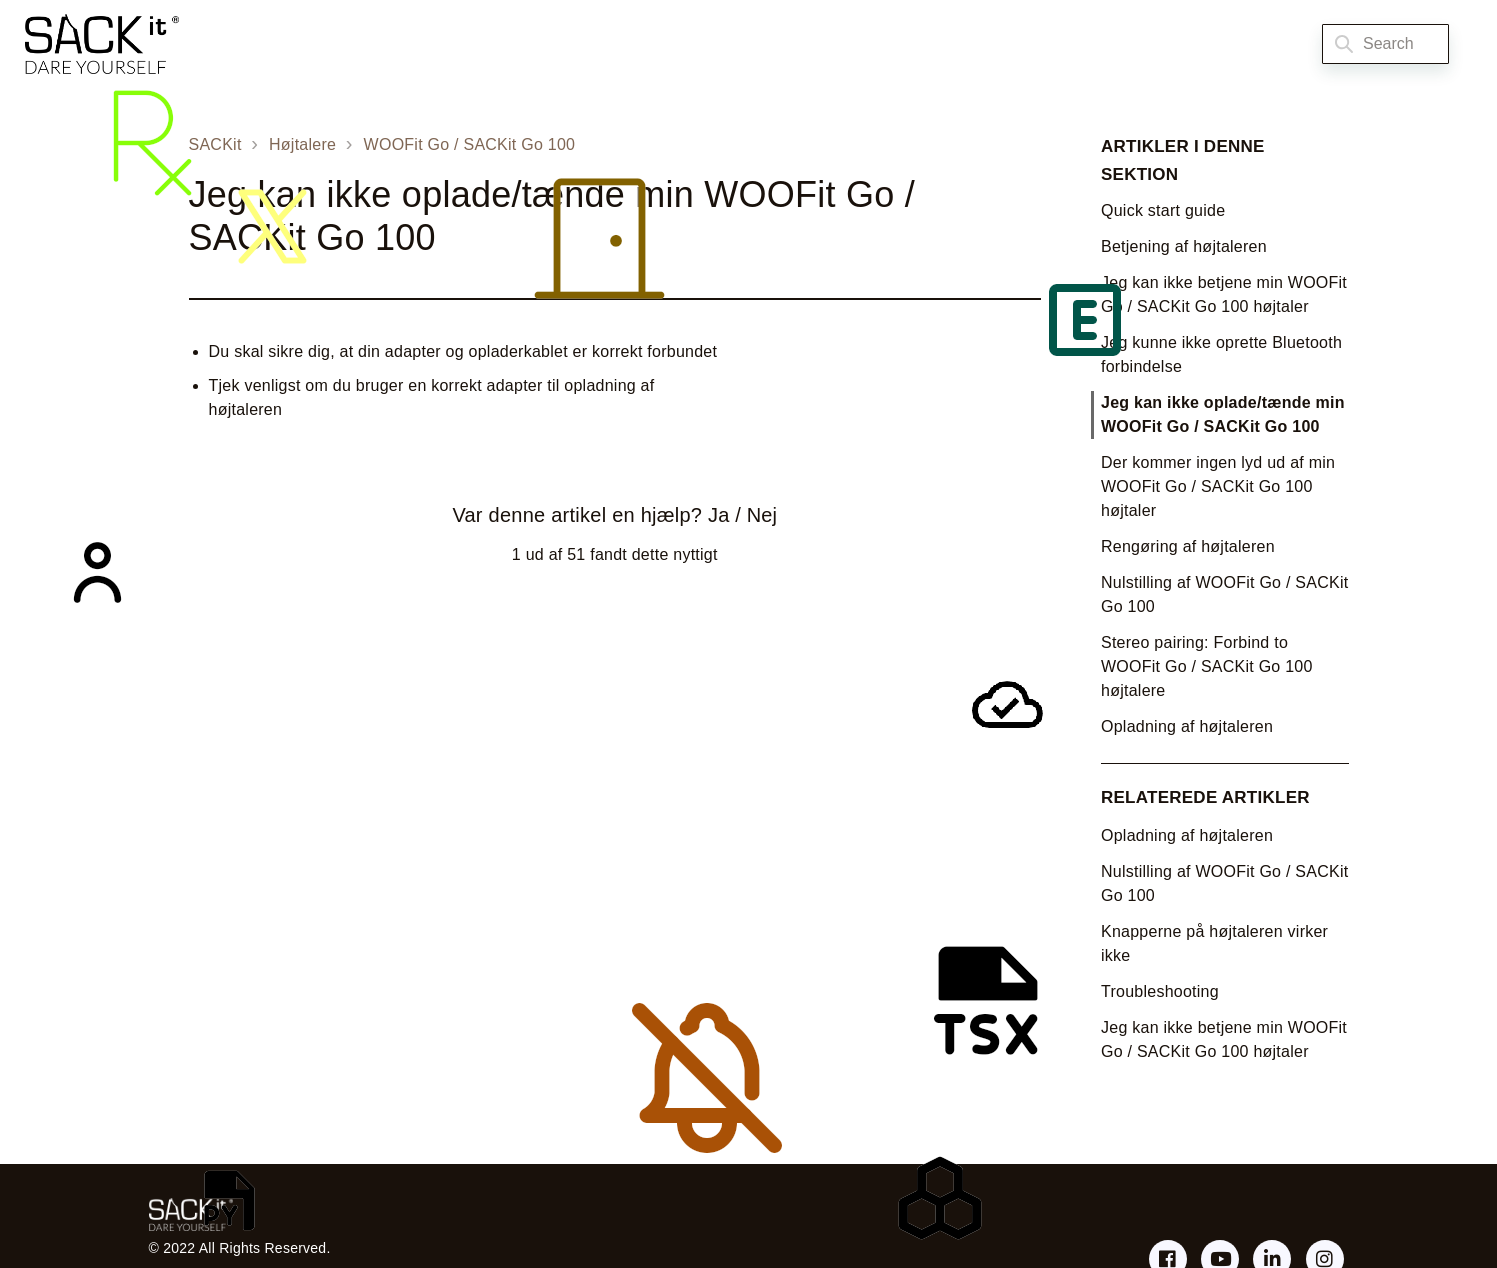 The height and width of the screenshot is (1268, 1497). I want to click on indicates explicit content warning, so click(1085, 320).